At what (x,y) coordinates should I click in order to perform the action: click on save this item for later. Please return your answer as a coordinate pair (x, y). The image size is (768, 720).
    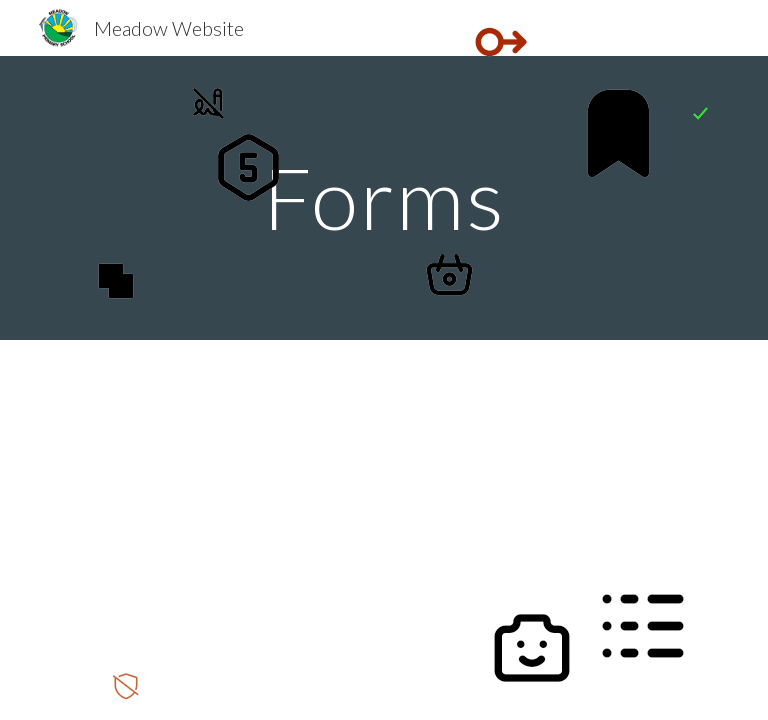
    Looking at the image, I should click on (618, 133).